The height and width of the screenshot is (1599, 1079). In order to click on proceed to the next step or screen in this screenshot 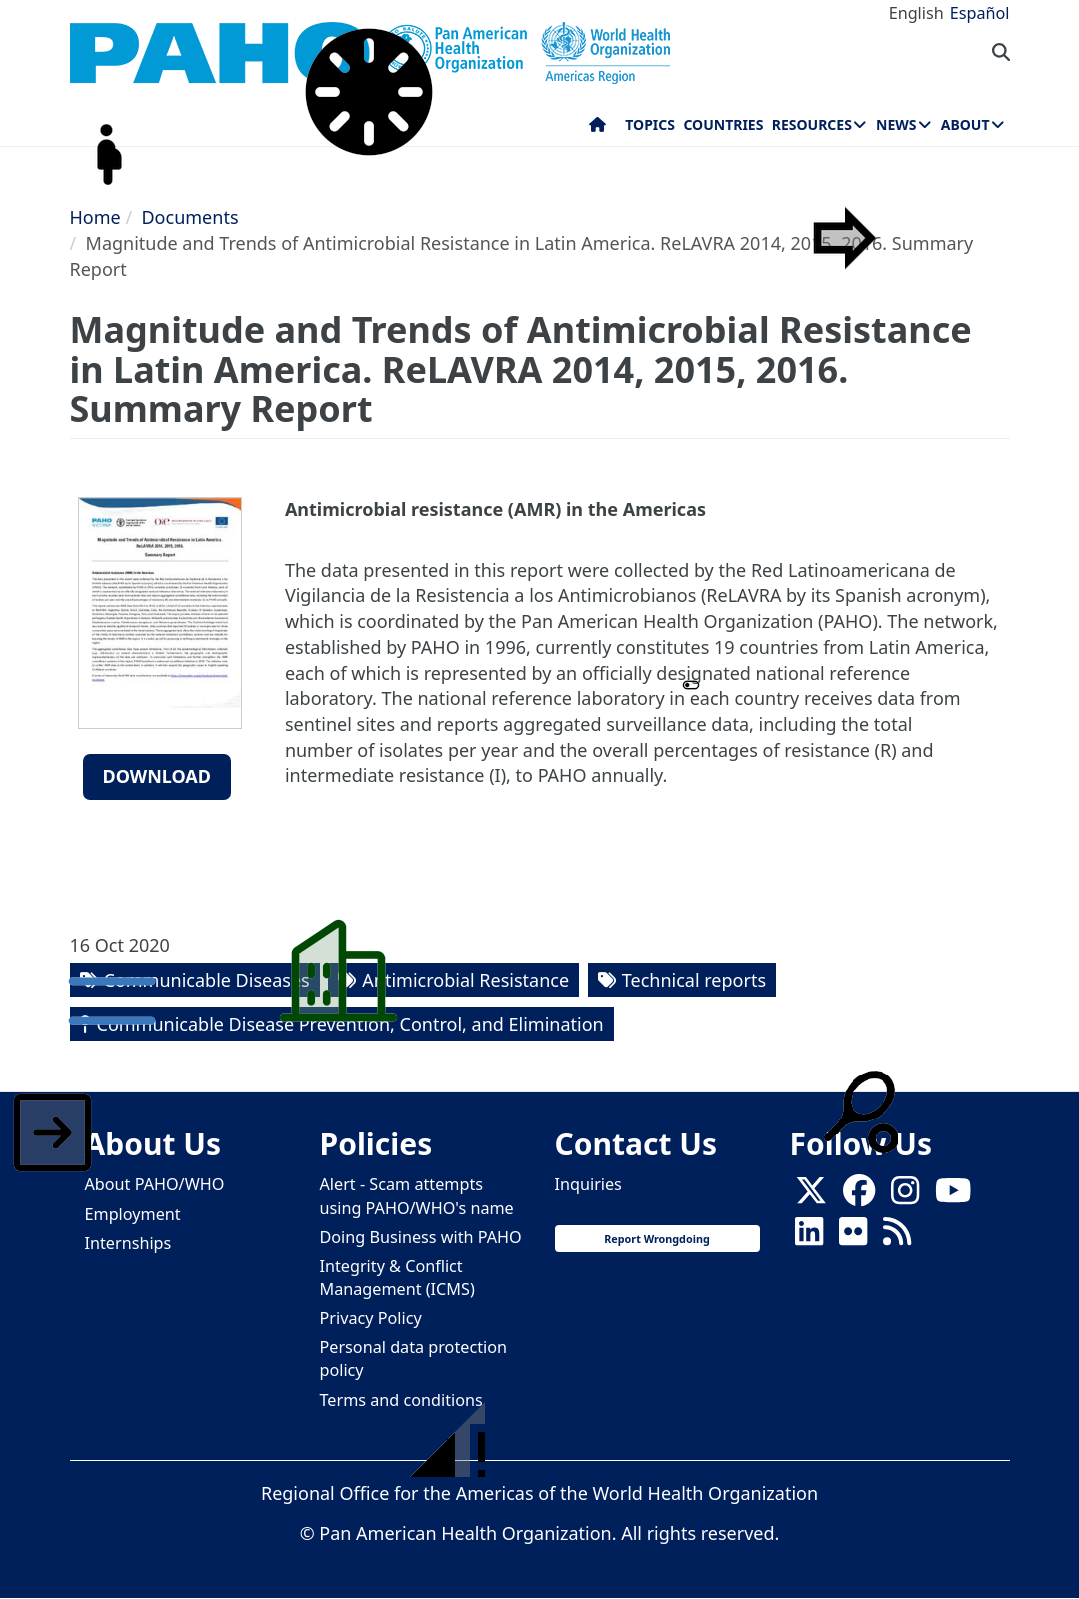, I will do `click(52, 1132)`.